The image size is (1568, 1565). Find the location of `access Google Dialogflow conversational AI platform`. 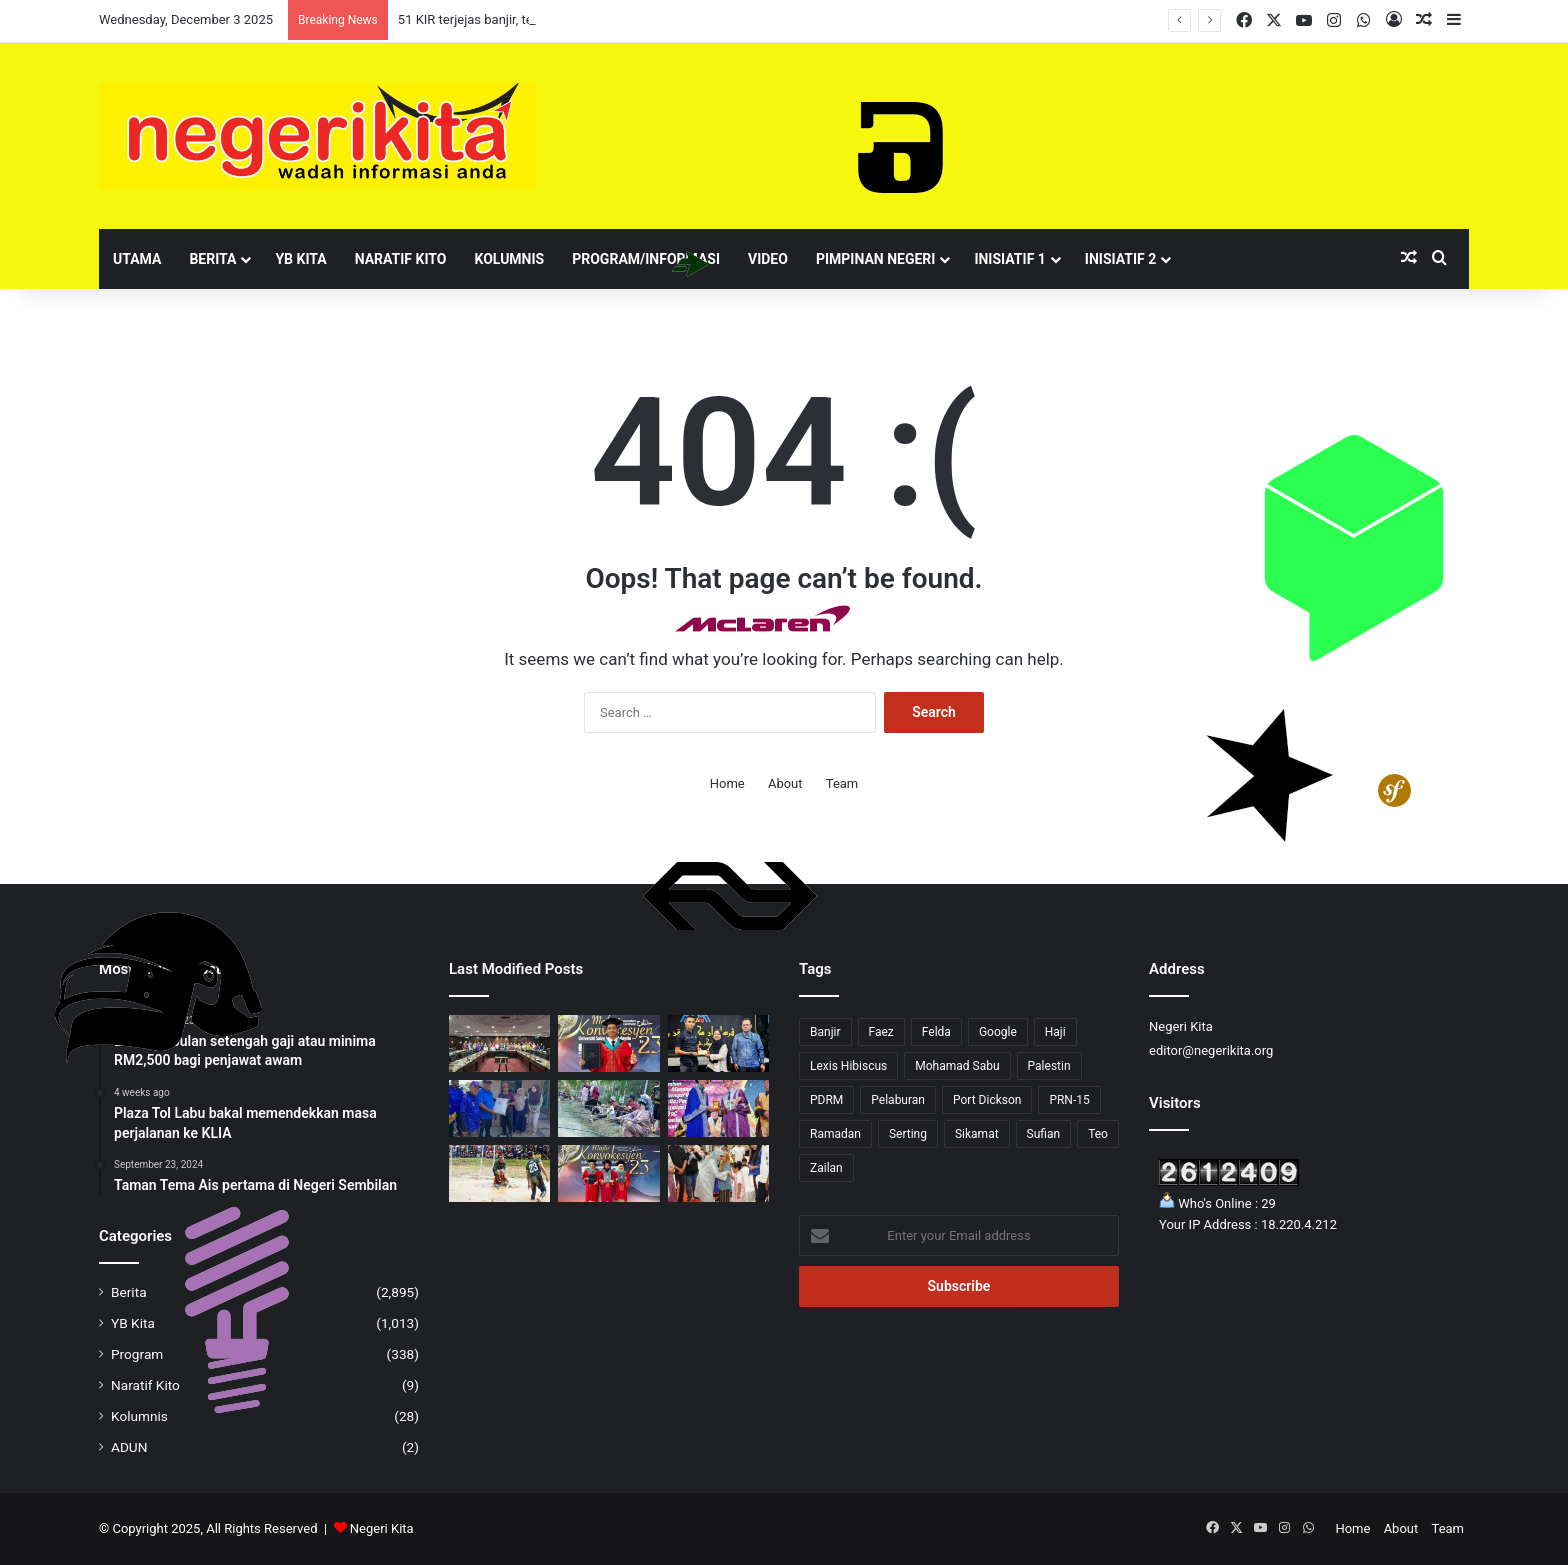

access Google Dialogflow conversational AI platform is located at coordinates (1354, 548).